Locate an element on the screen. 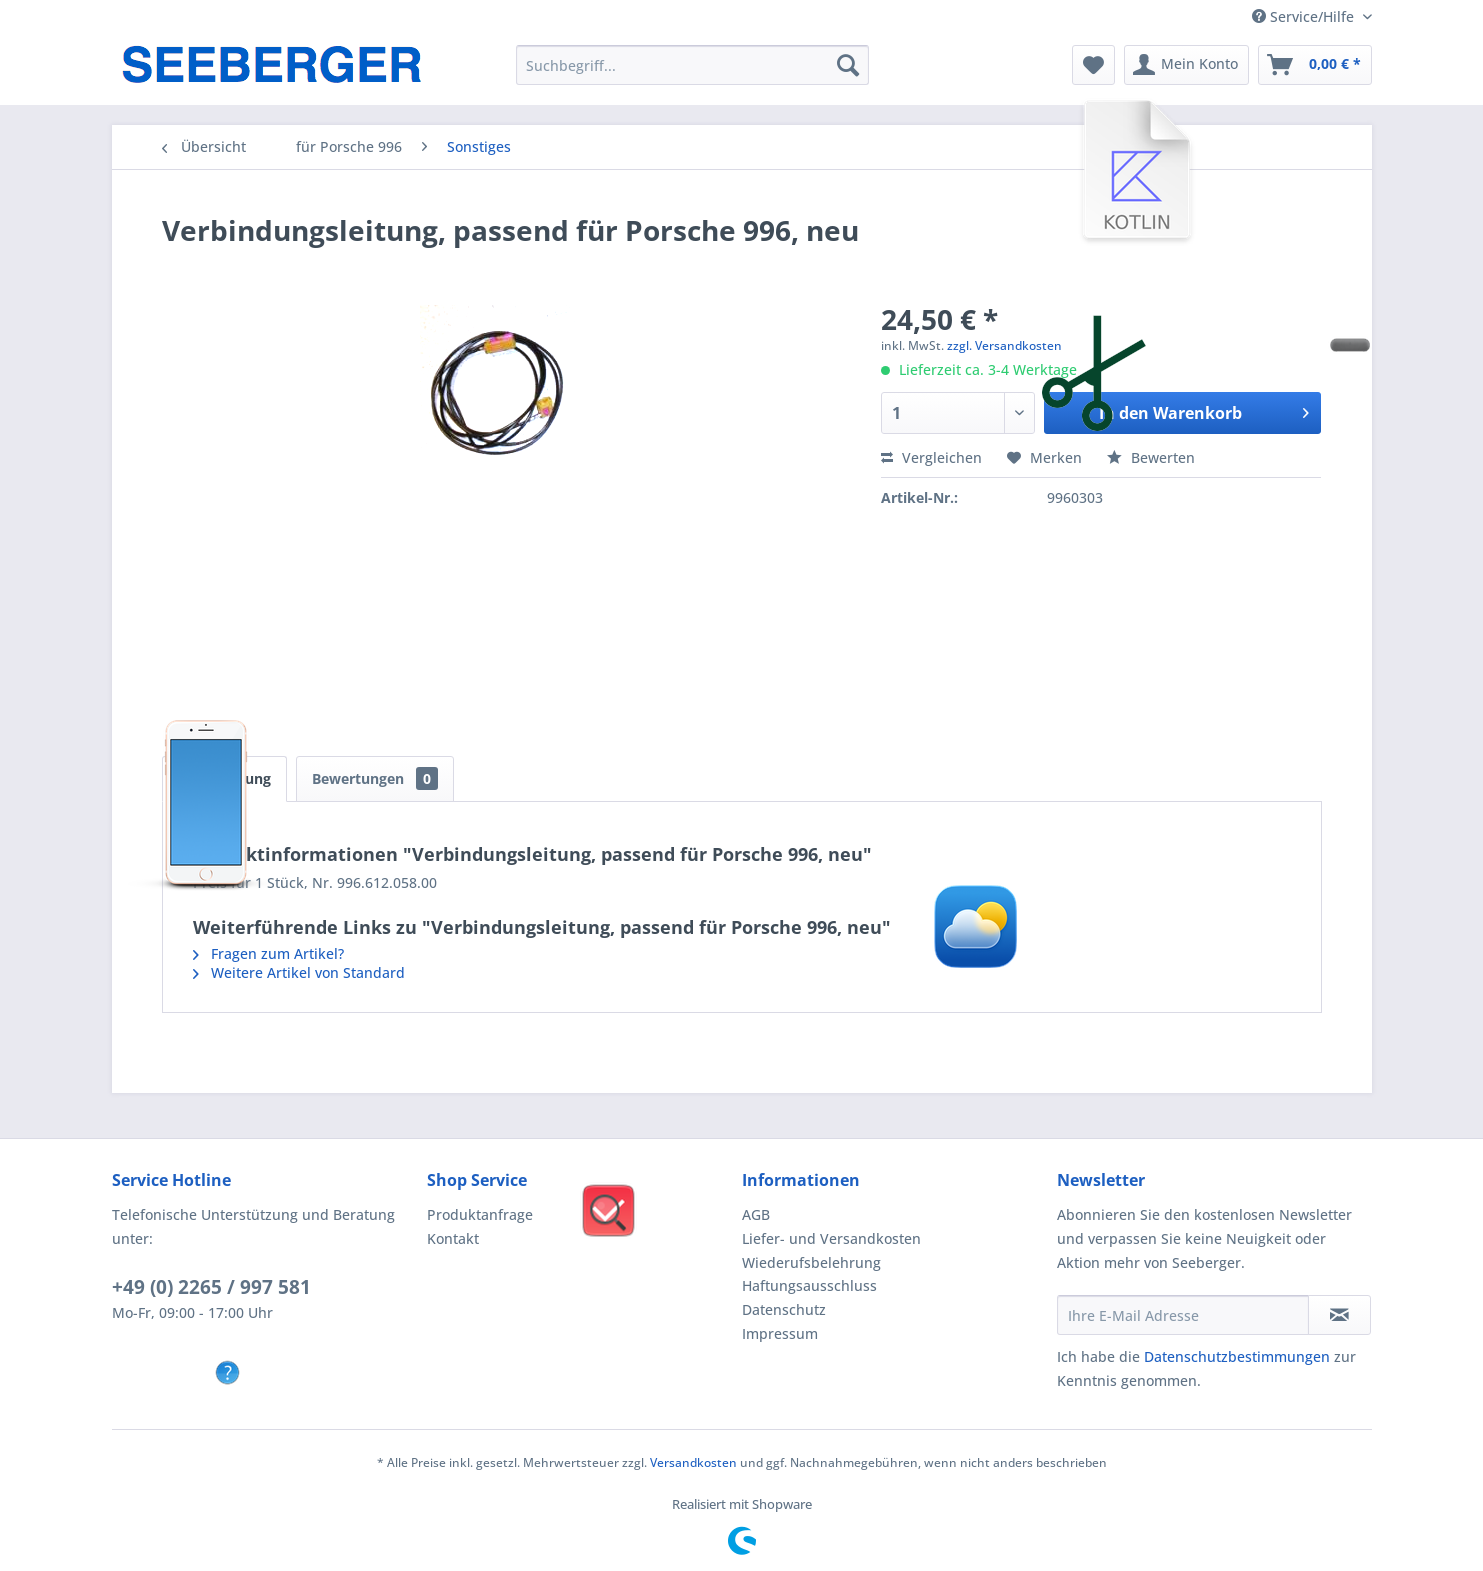 The width and height of the screenshot is (1483, 1571). open system configuration tool is located at coordinates (608, 1210).